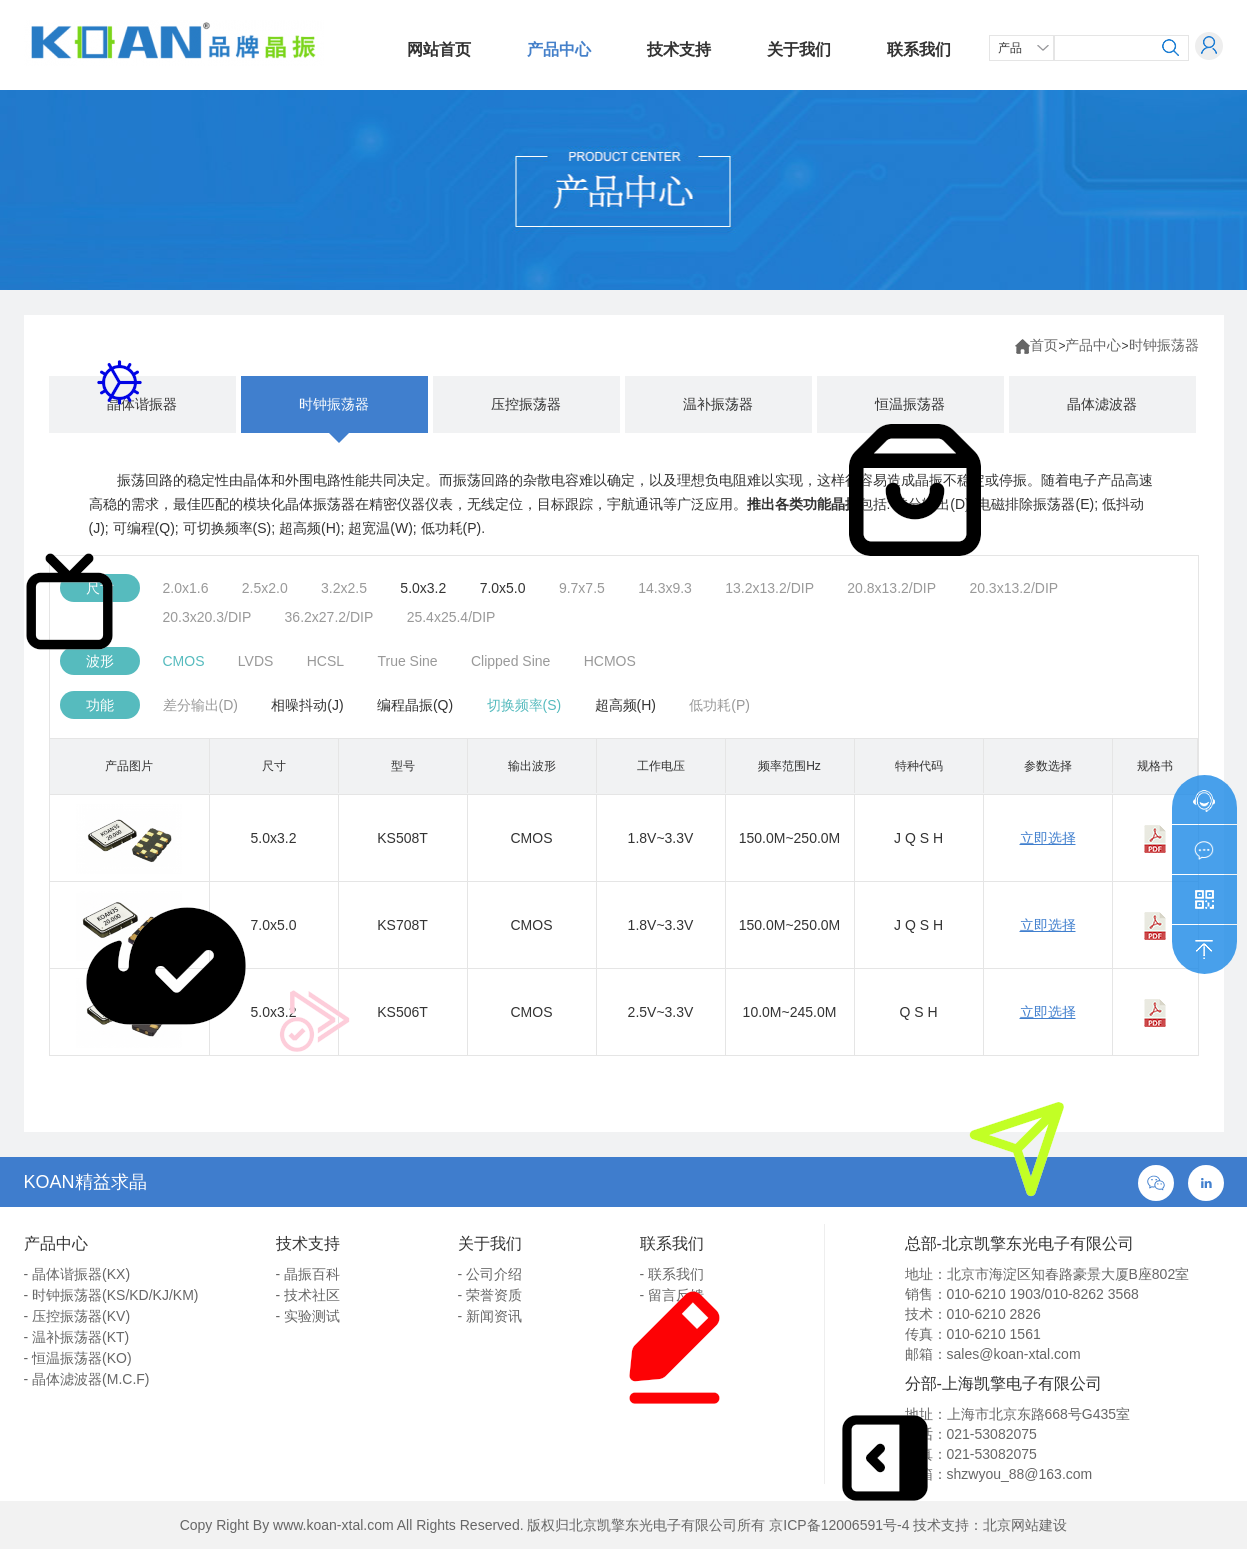 The width and height of the screenshot is (1247, 1549). Describe the element at coordinates (915, 490) in the screenshot. I see `view your shopping bag` at that location.